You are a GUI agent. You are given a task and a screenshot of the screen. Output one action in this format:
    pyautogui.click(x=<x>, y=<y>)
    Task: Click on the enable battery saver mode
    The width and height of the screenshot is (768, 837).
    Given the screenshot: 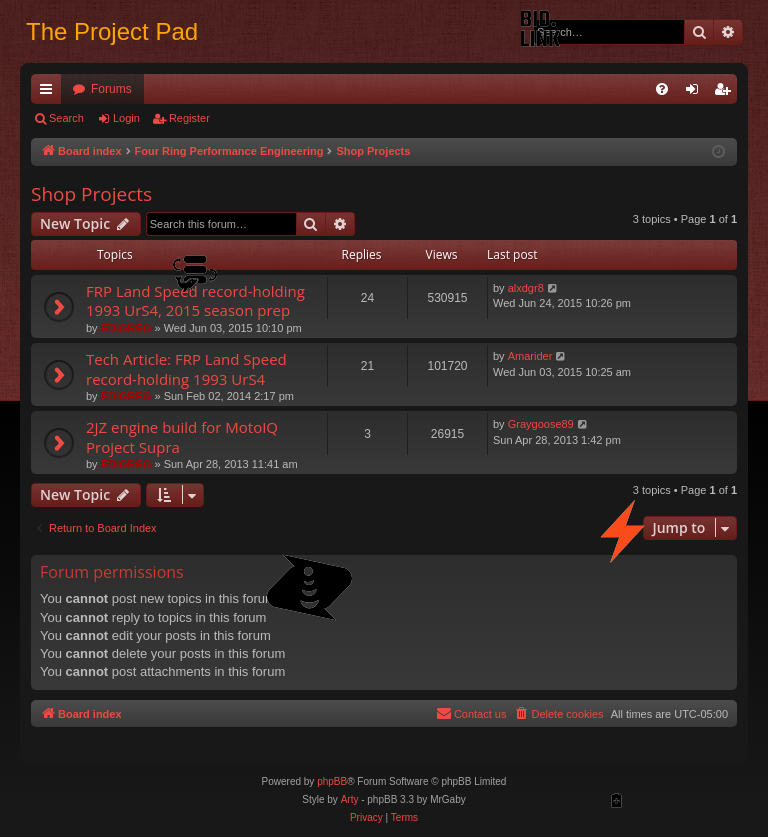 What is the action you would take?
    pyautogui.click(x=616, y=800)
    